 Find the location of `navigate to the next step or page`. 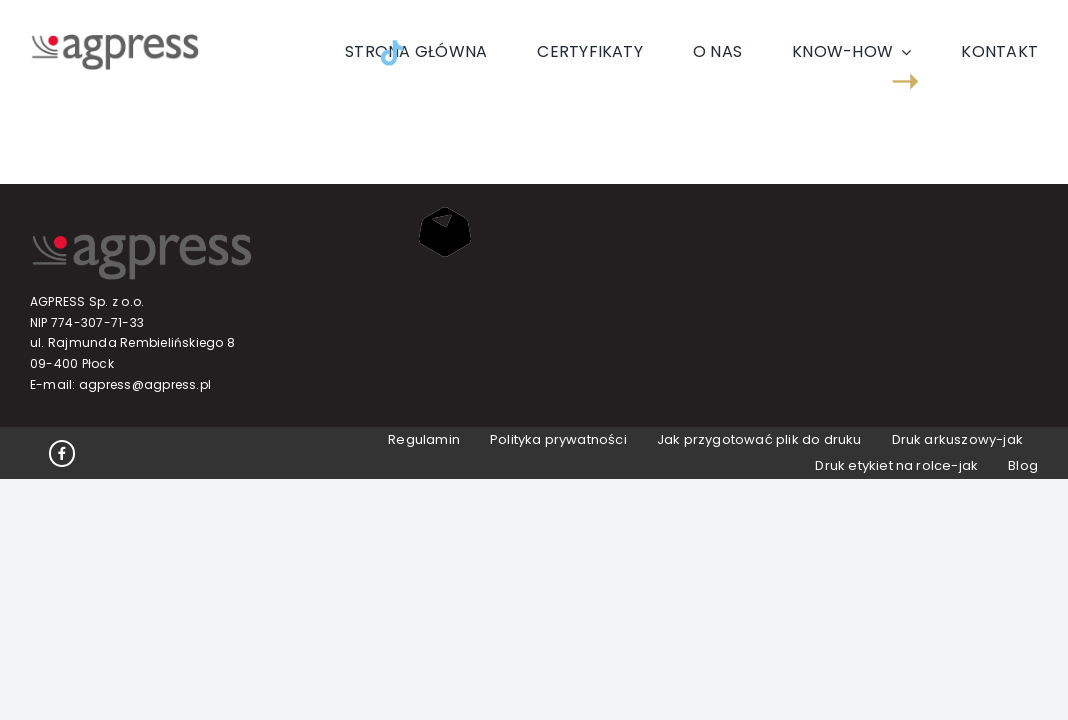

navigate to the next step or page is located at coordinates (905, 81).